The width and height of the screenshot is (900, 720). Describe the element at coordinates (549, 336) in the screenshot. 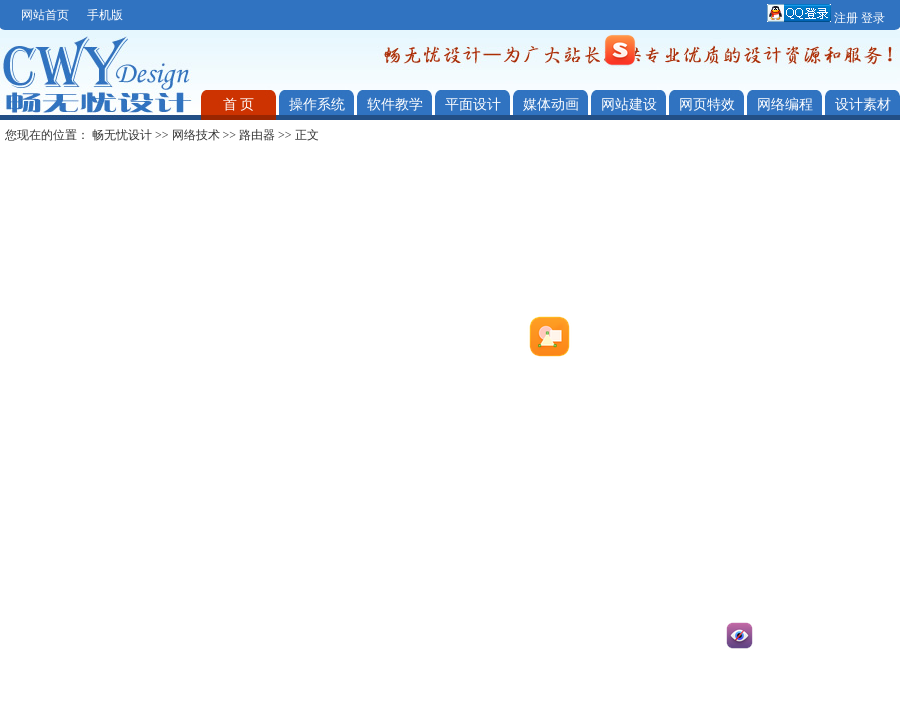

I see `open LibreOffice Draw application` at that location.